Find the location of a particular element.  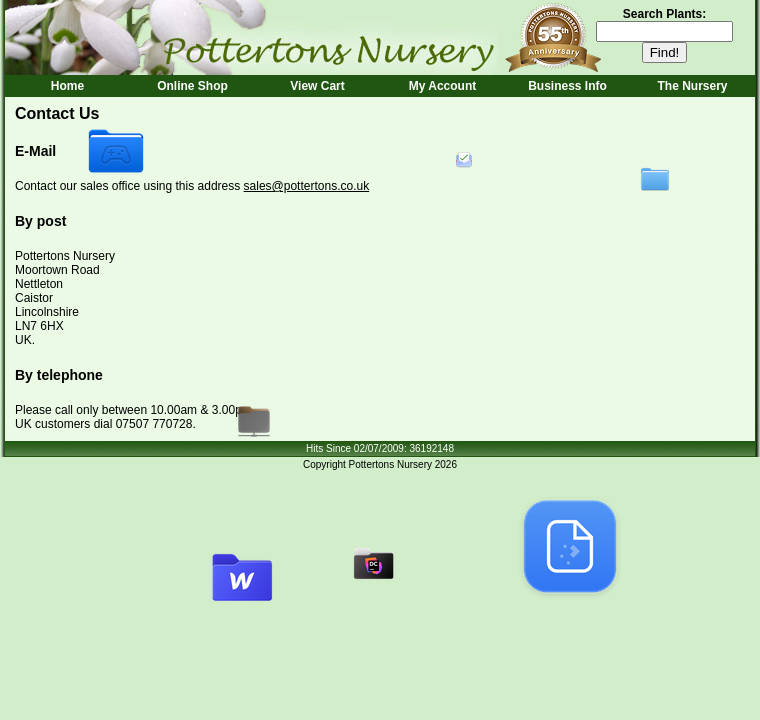

open jetbrains dotcover project folder is located at coordinates (373, 564).